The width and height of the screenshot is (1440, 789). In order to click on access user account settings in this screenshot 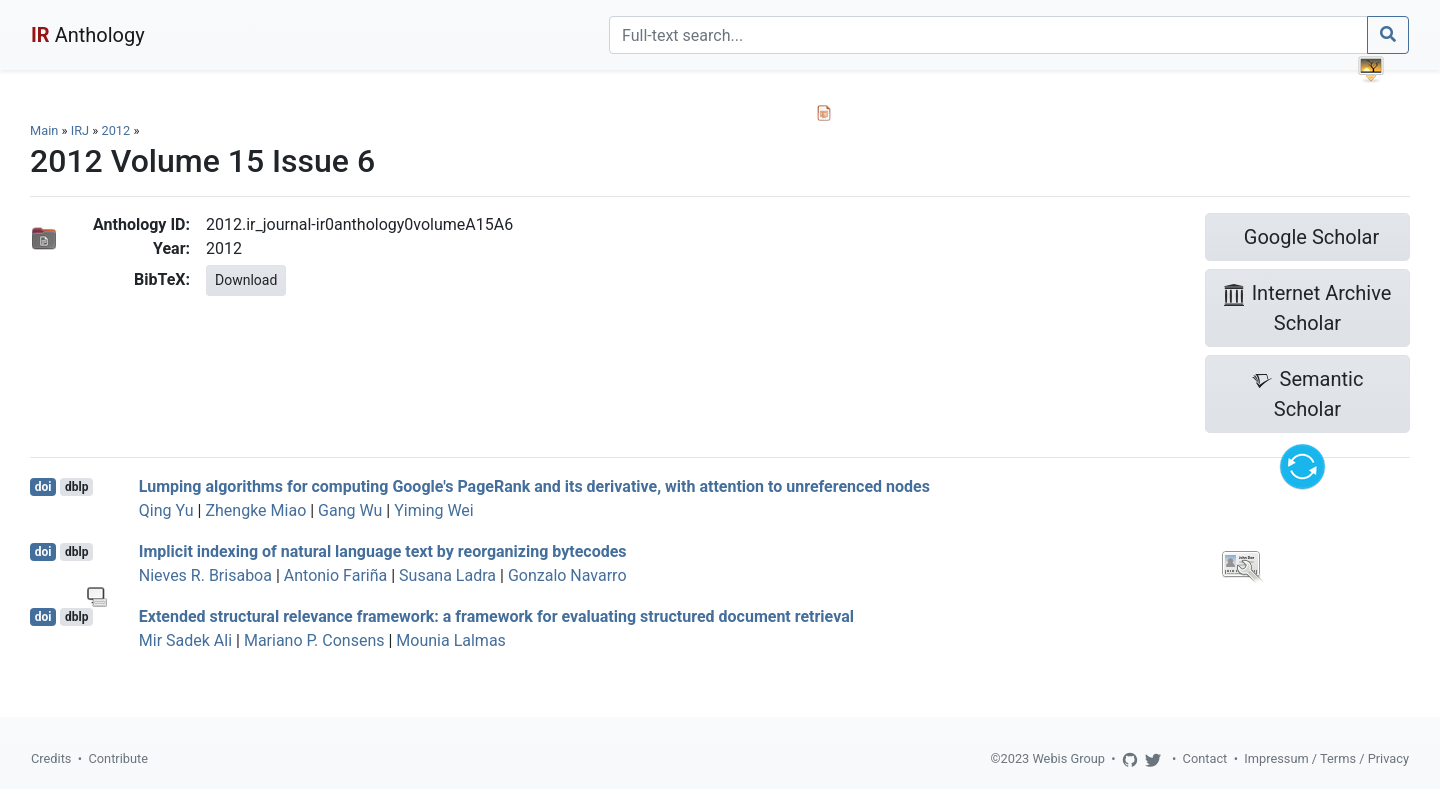, I will do `click(1241, 562)`.